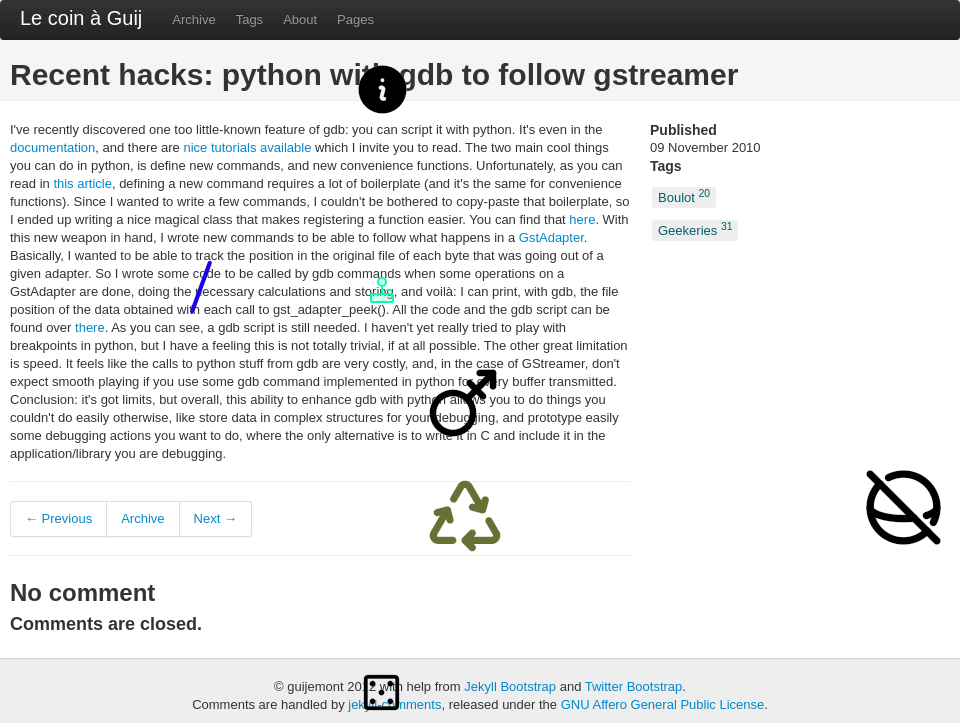 This screenshot has height=723, width=960. I want to click on indicates a disabled or unavailable feature, so click(201, 287).